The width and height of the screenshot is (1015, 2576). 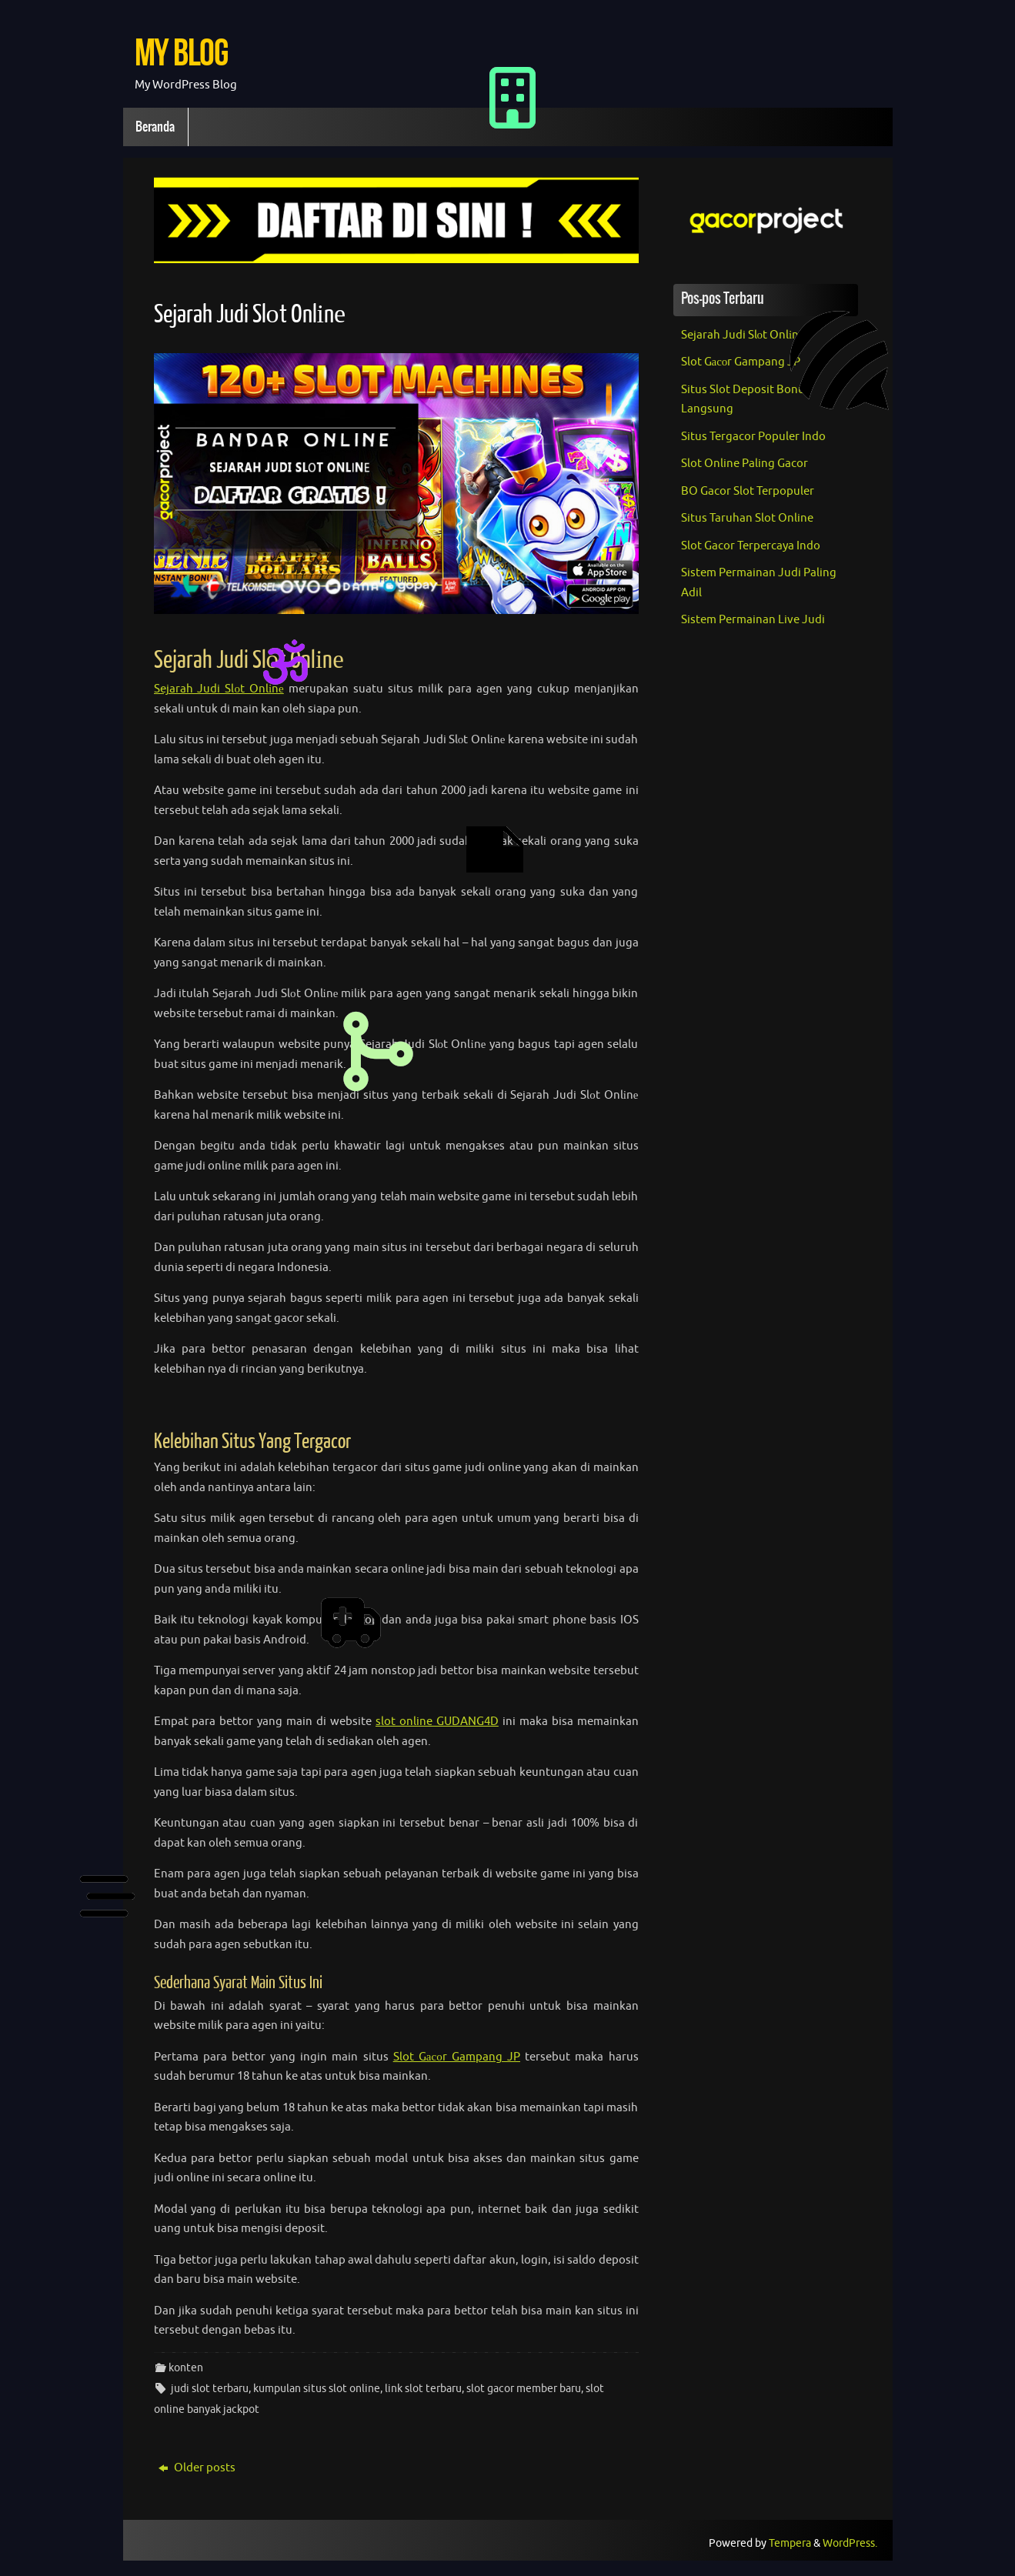 What do you see at coordinates (513, 98) in the screenshot?
I see `view building or office location` at bounding box center [513, 98].